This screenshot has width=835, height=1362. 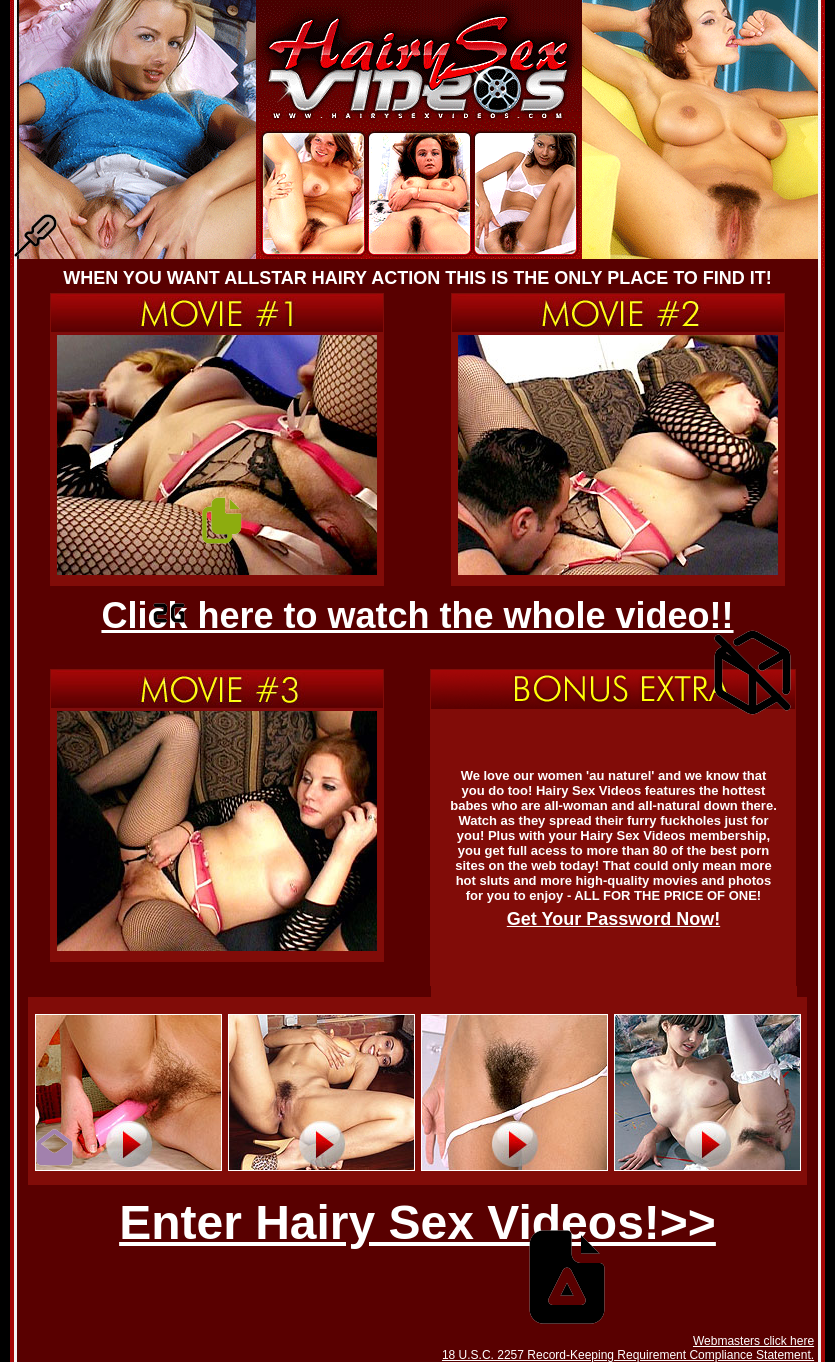 I want to click on access your files and documents, so click(x=220, y=520).